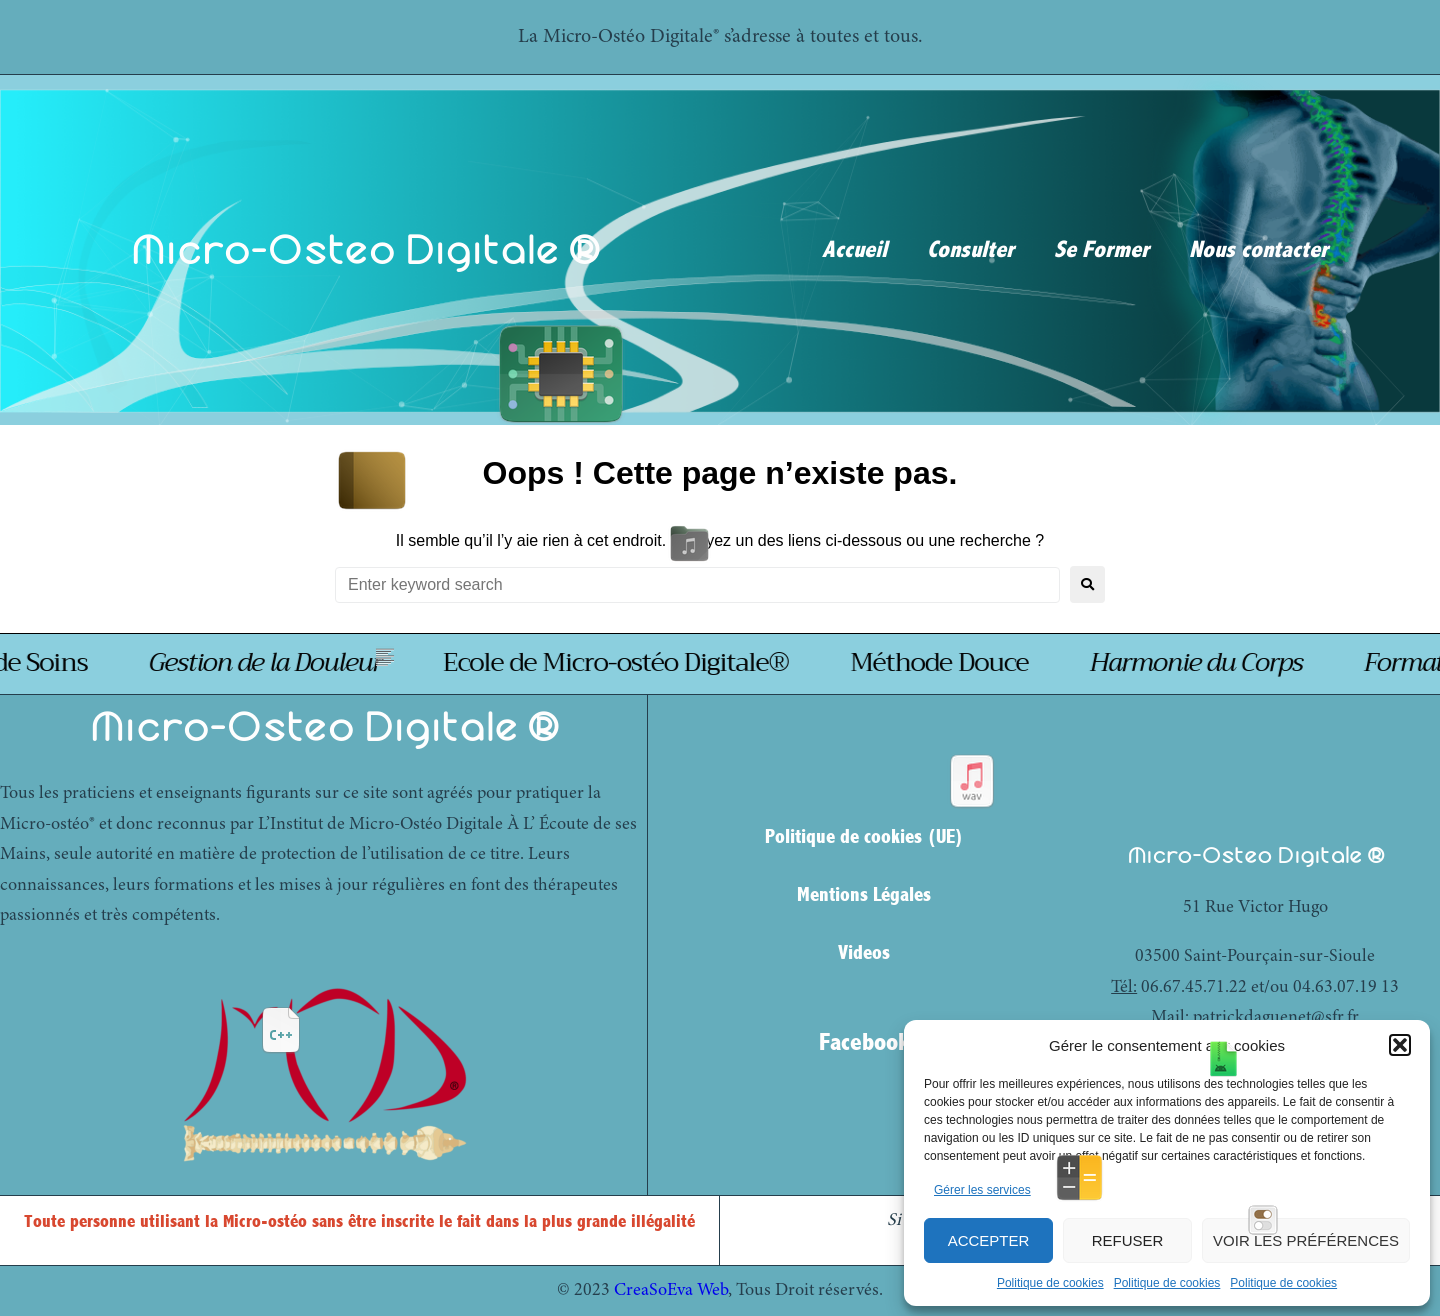 The height and width of the screenshot is (1316, 1440). I want to click on an ADPCM audio file format indicator, so click(972, 781).